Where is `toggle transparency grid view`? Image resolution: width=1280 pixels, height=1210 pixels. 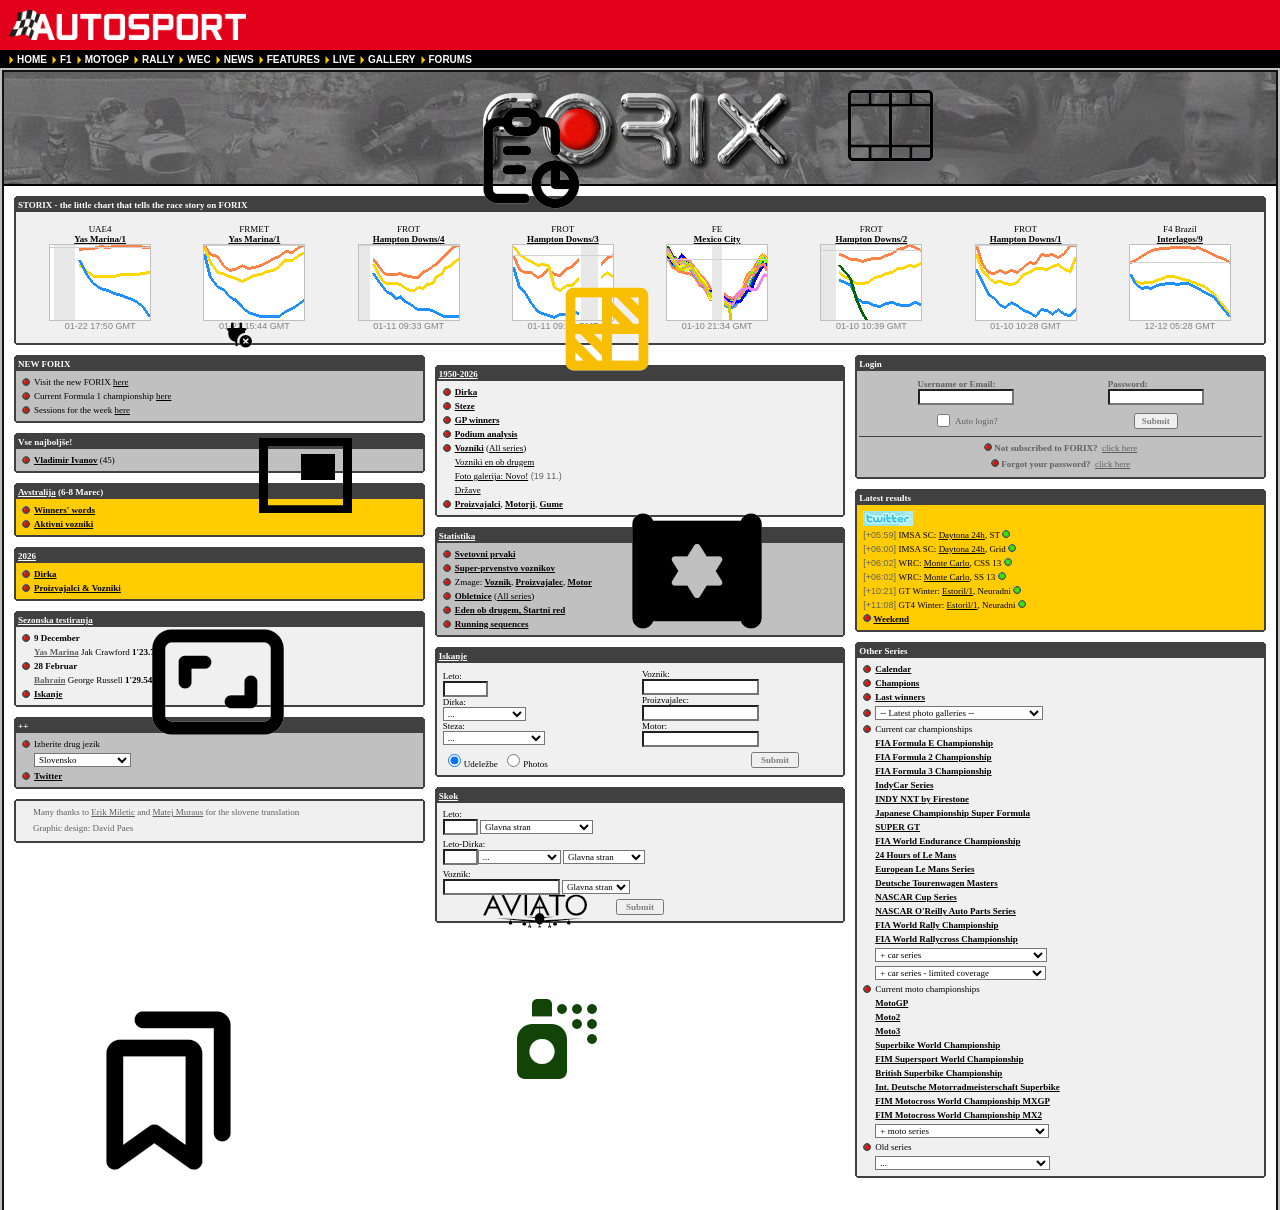 toggle transparency grid view is located at coordinates (607, 329).